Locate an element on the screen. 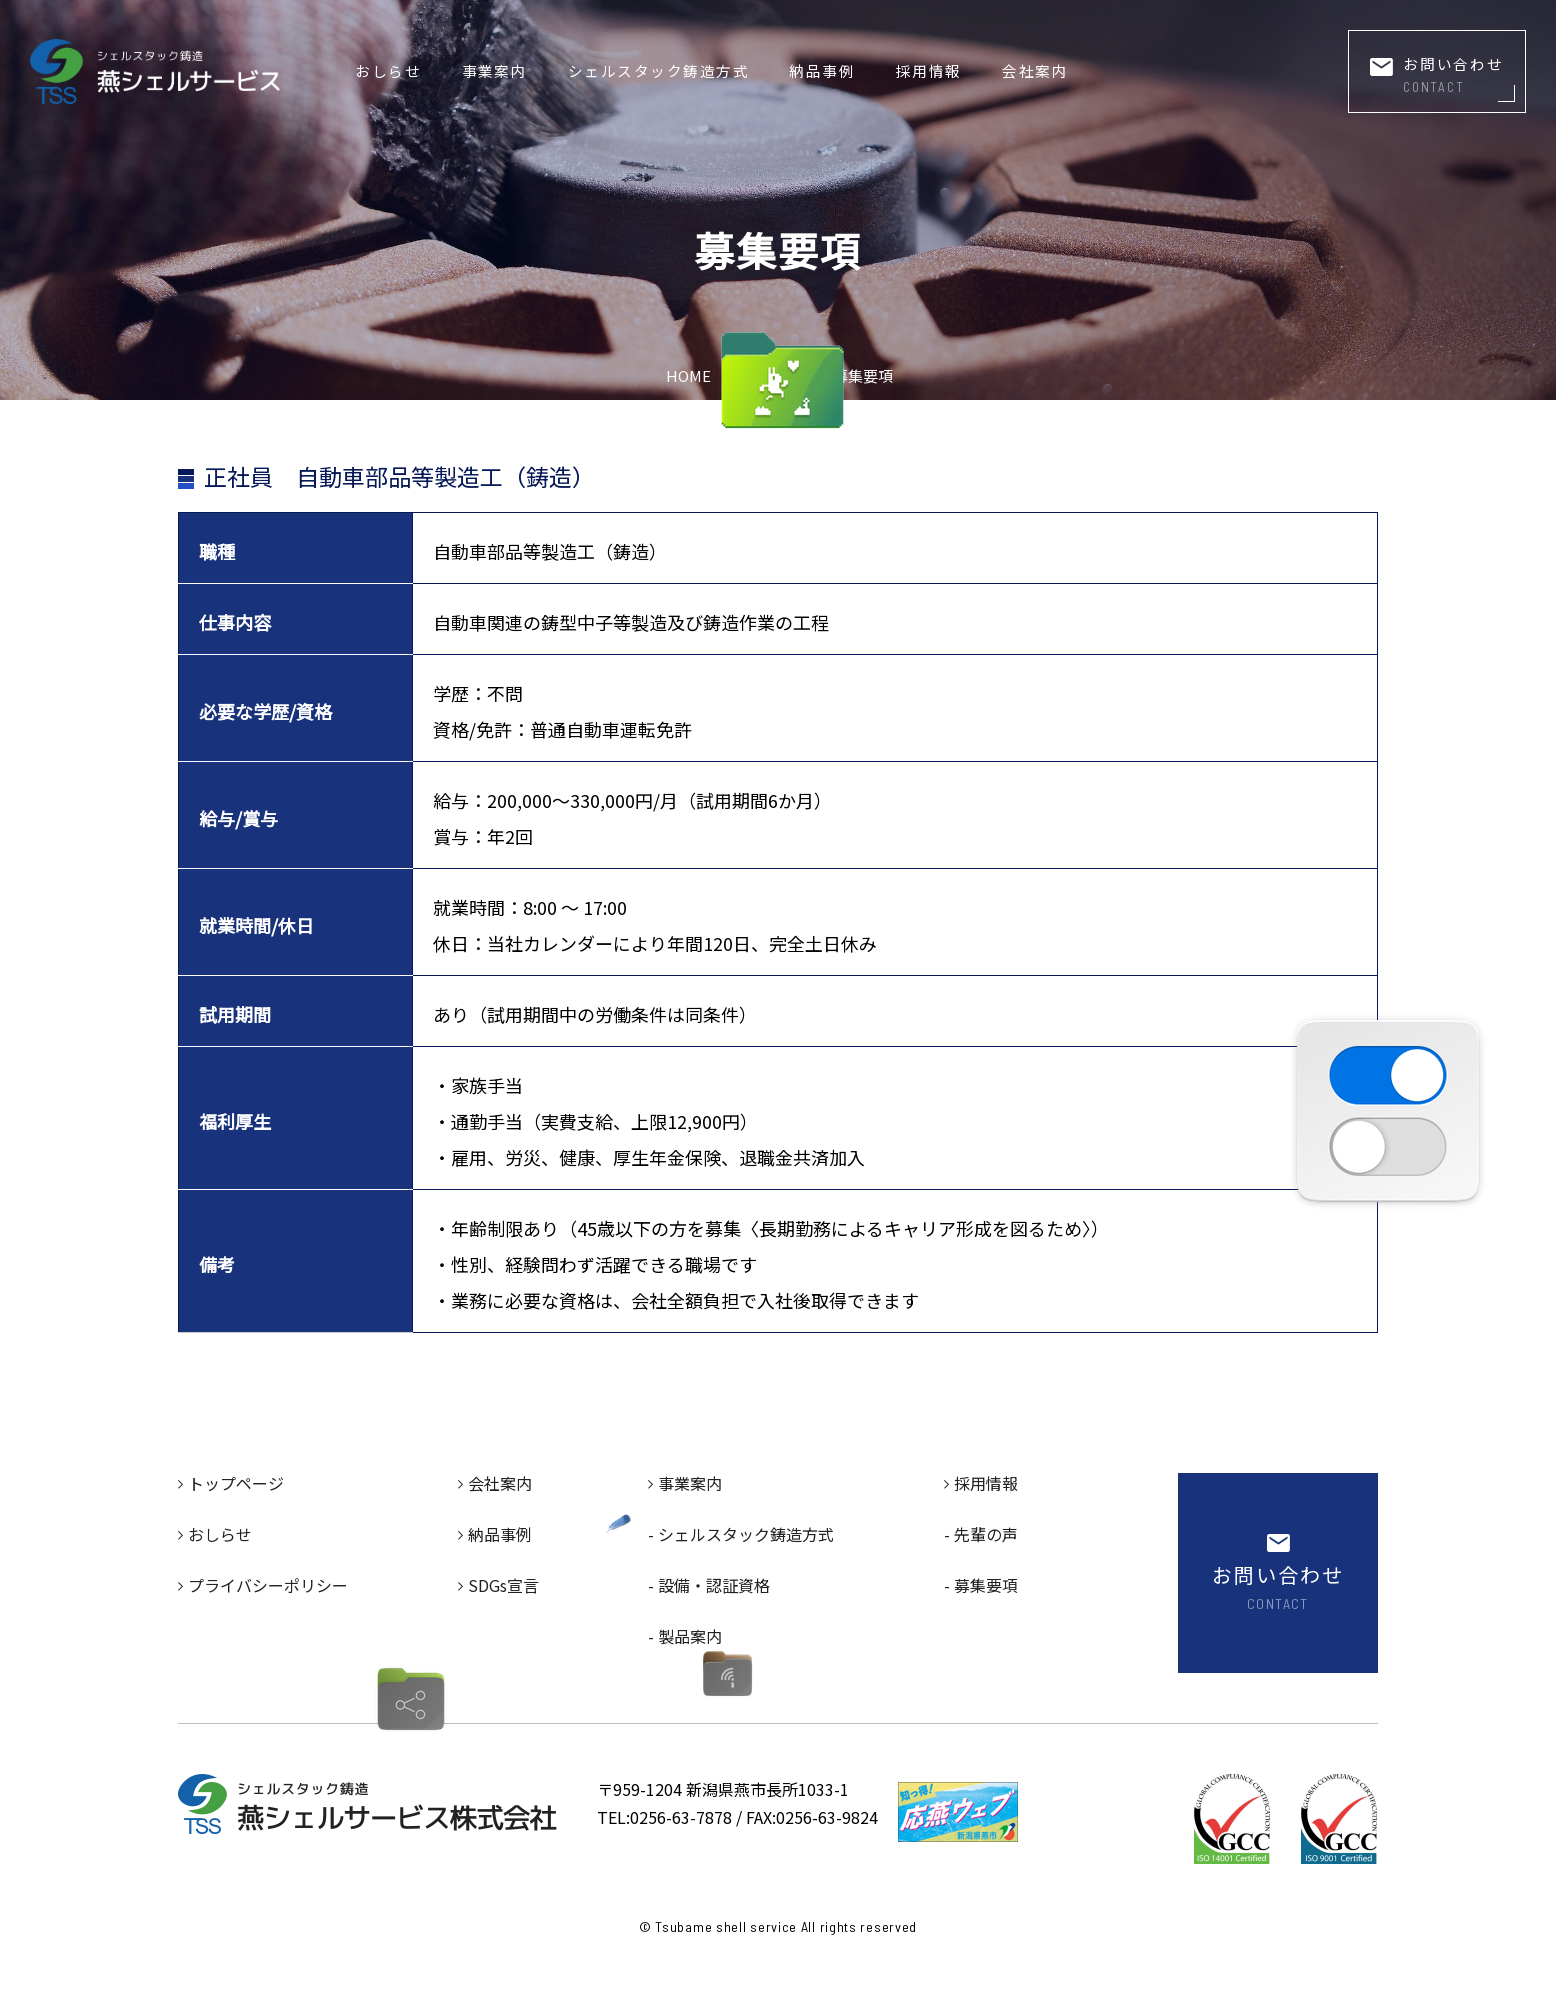 The image size is (1556, 1989). open gnome tweaks to customize desktop settings is located at coordinates (1388, 1111).